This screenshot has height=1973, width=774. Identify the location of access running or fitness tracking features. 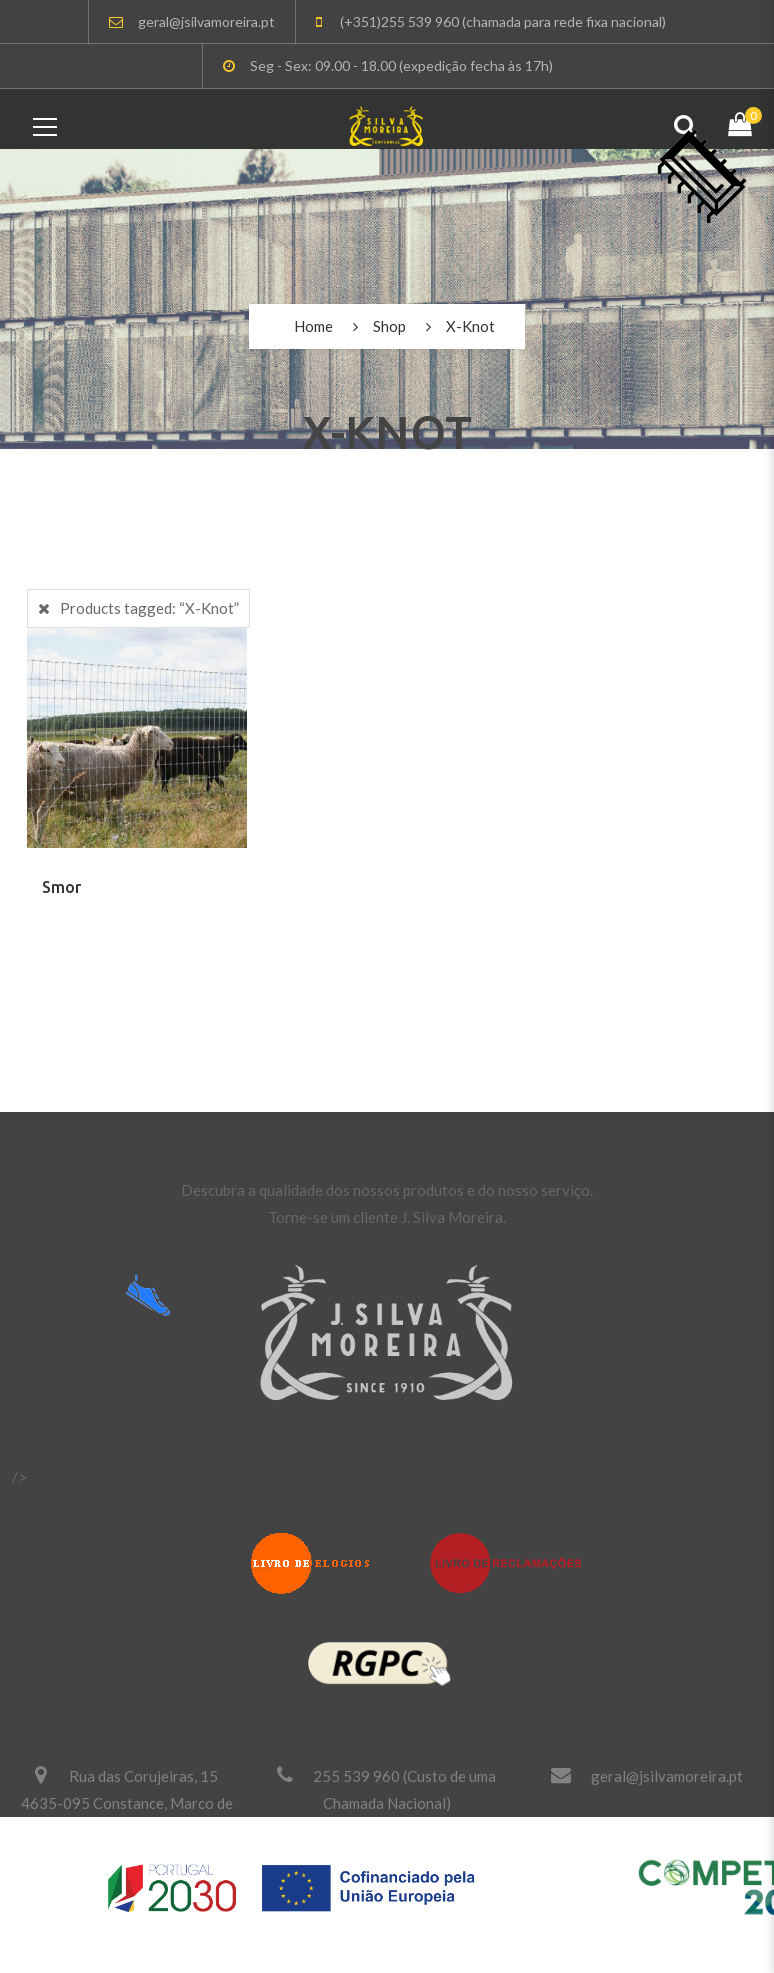
(148, 1295).